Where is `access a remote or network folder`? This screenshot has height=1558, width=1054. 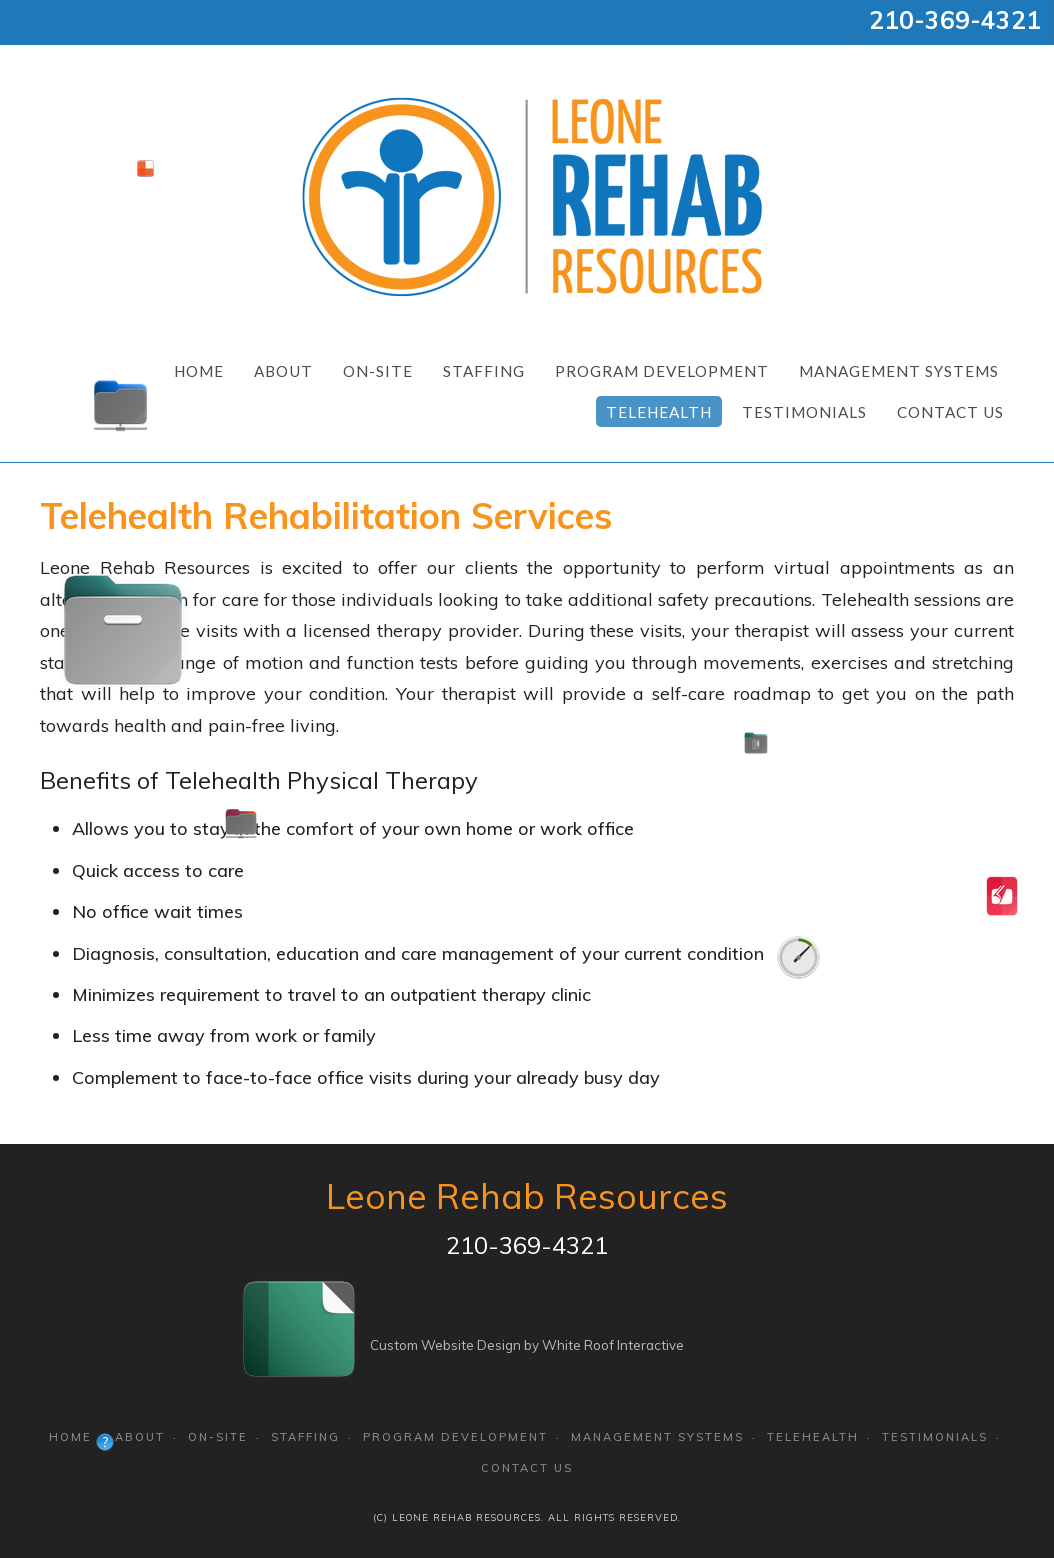 access a remote or network folder is located at coordinates (120, 404).